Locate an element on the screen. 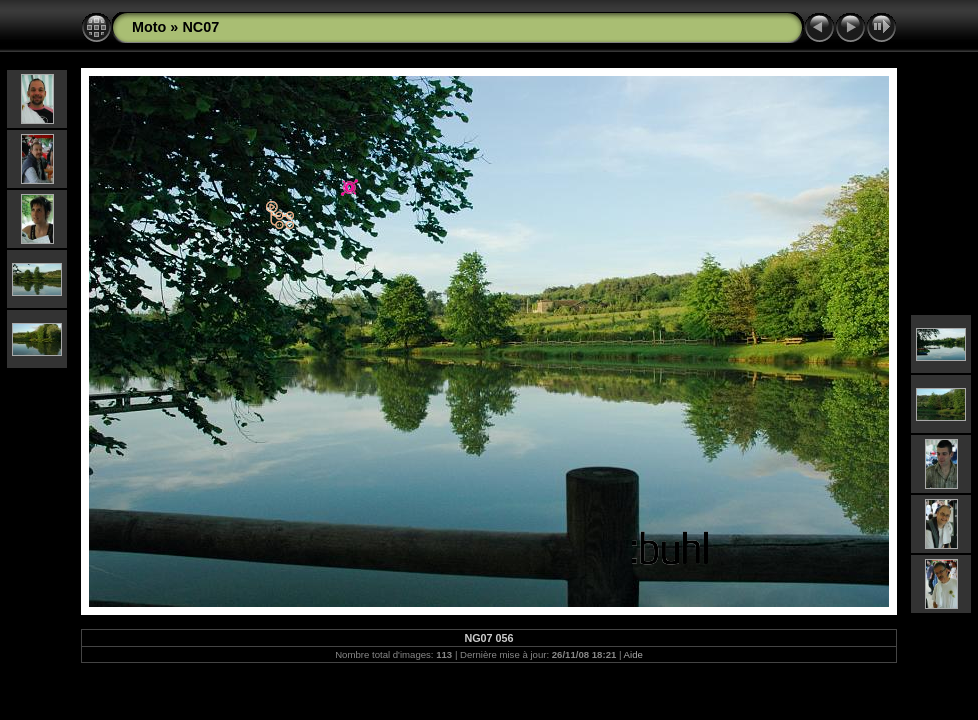 Image resolution: width=978 pixels, height=720 pixels. github actions workflow automation logo is located at coordinates (280, 215).